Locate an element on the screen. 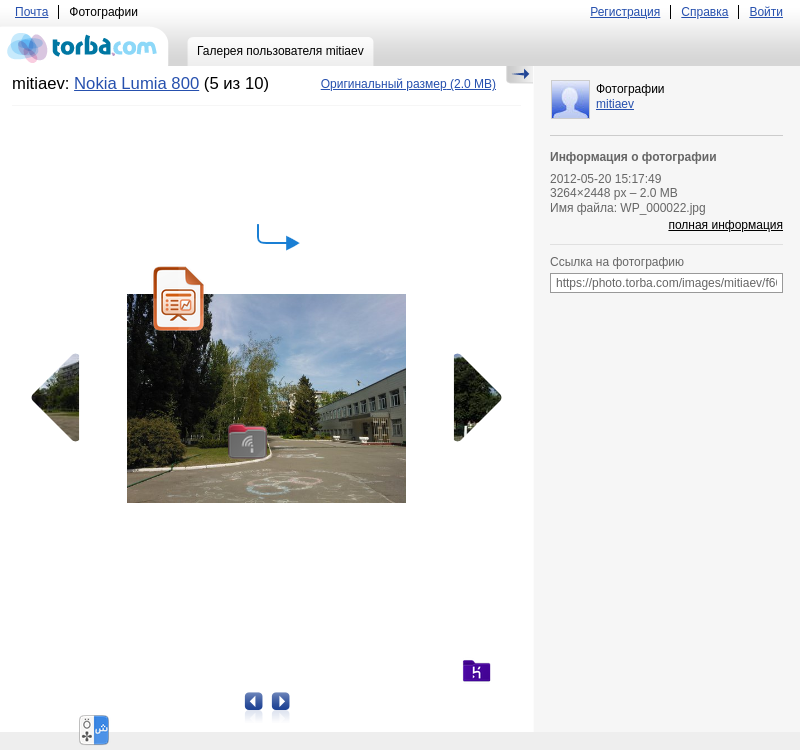 This screenshot has width=800, height=750. folder containing Heroku project files is located at coordinates (476, 671).